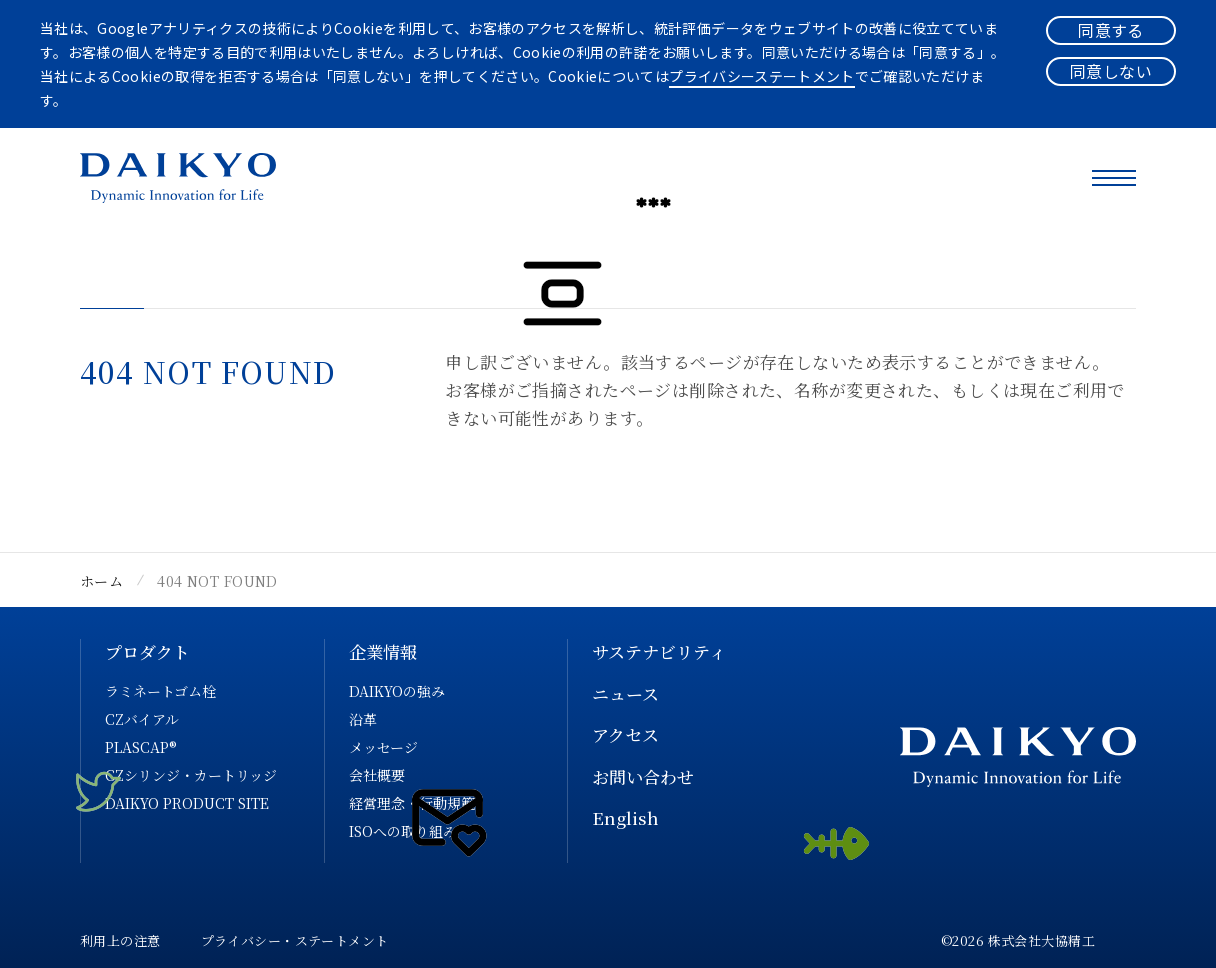 The width and height of the screenshot is (1216, 968). Describe the element at coordinates (836, 843) in the screenshot. I see `indicates empty state or no results found` at that location.